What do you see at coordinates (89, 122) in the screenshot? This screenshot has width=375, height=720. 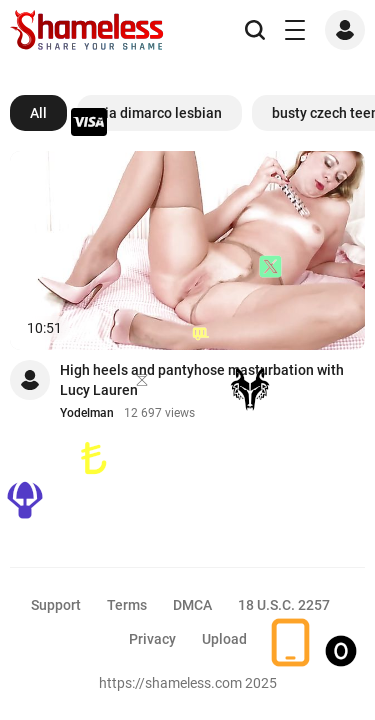 I see `pay with Visa credit or debit card` at bounding box center [89, 122].